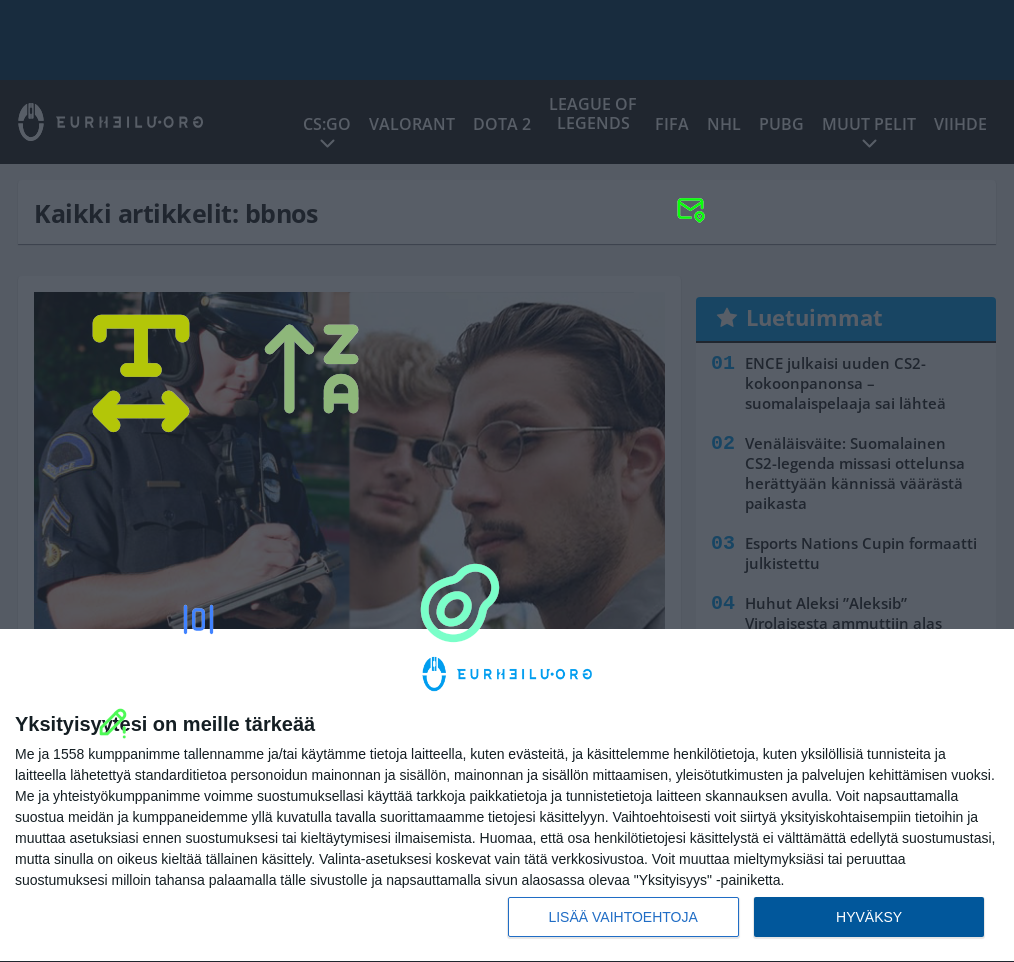 The image size is (1014, 962). Describe the element at coordinates (113, 721) in the screenshot. I see `edit action requires attention` at that location.